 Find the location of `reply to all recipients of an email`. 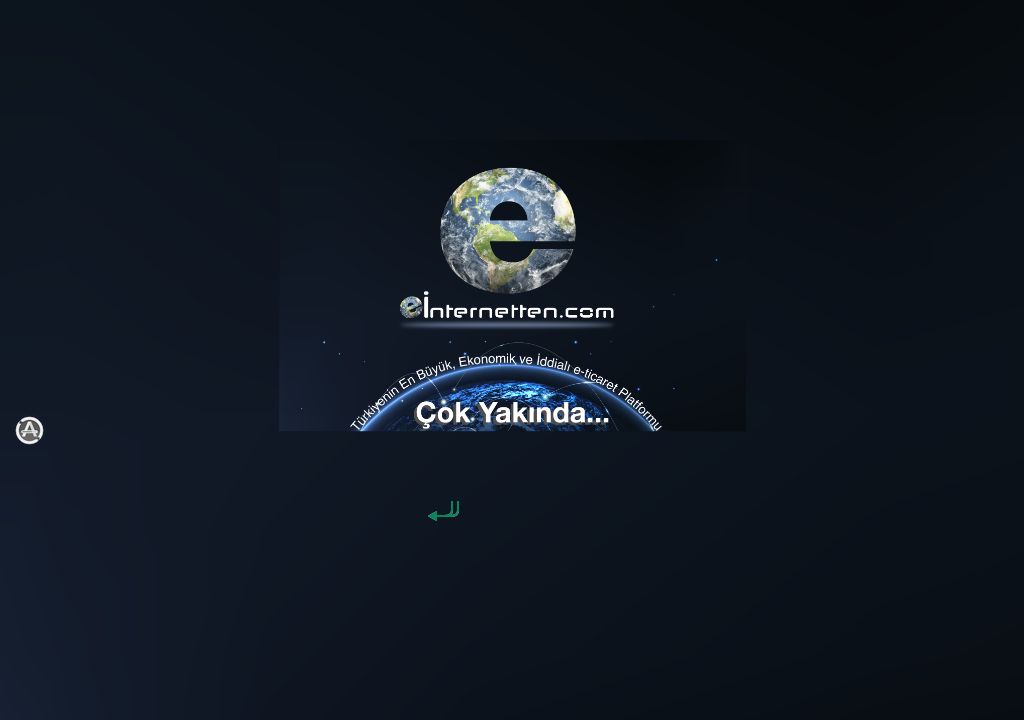

reply to all recipients of an email is located at coordinates (443, 509).